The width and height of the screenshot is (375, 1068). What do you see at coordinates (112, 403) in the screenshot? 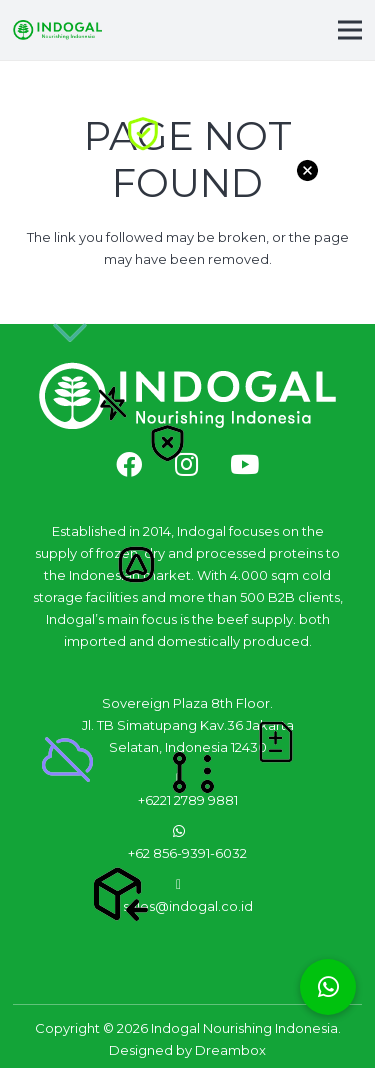
I see `disable camera flash` at bounding box center [112, 403].